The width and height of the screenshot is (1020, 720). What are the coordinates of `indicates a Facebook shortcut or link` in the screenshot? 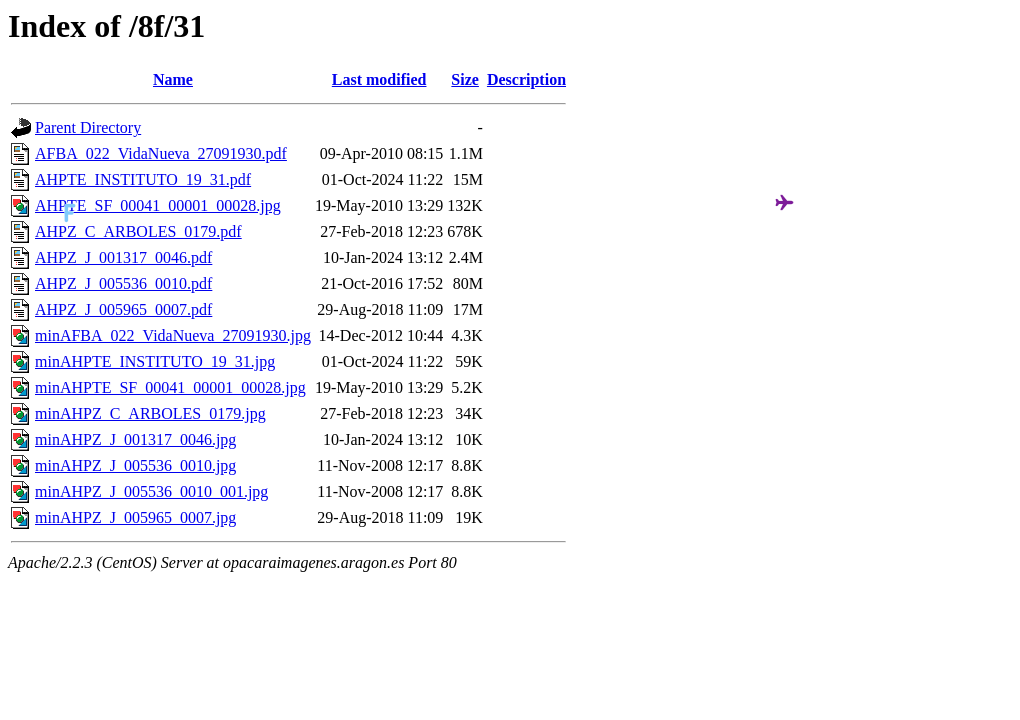 It's located at (70, 213).